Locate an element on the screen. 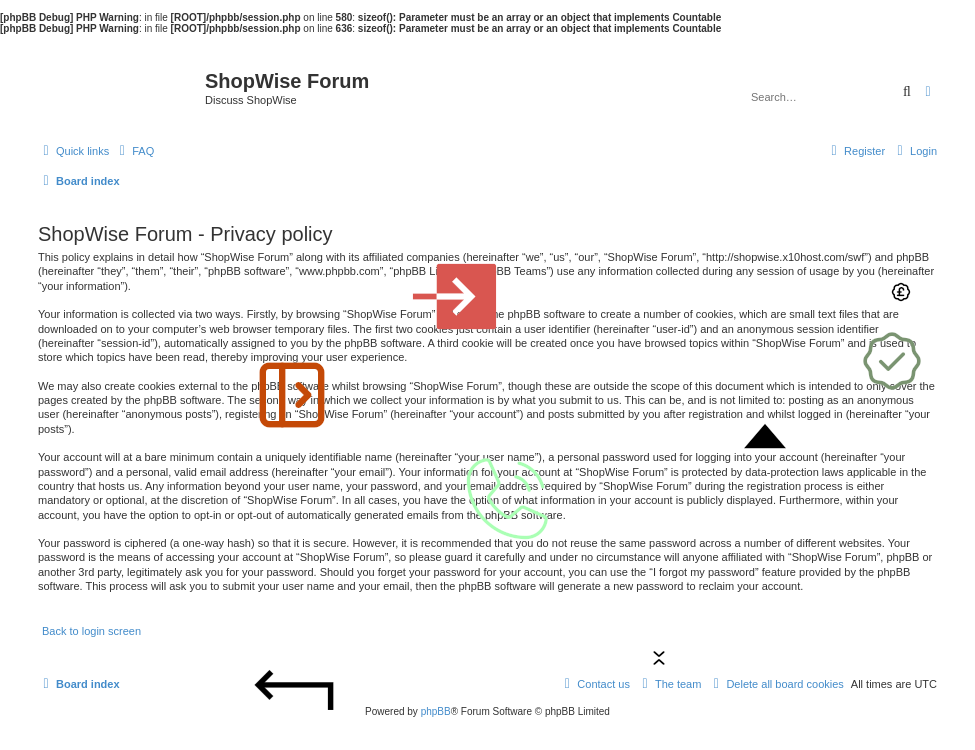 This screenshot has width=975, height=750. collapse an expanded section or panel is located at coordinates (659, 658).